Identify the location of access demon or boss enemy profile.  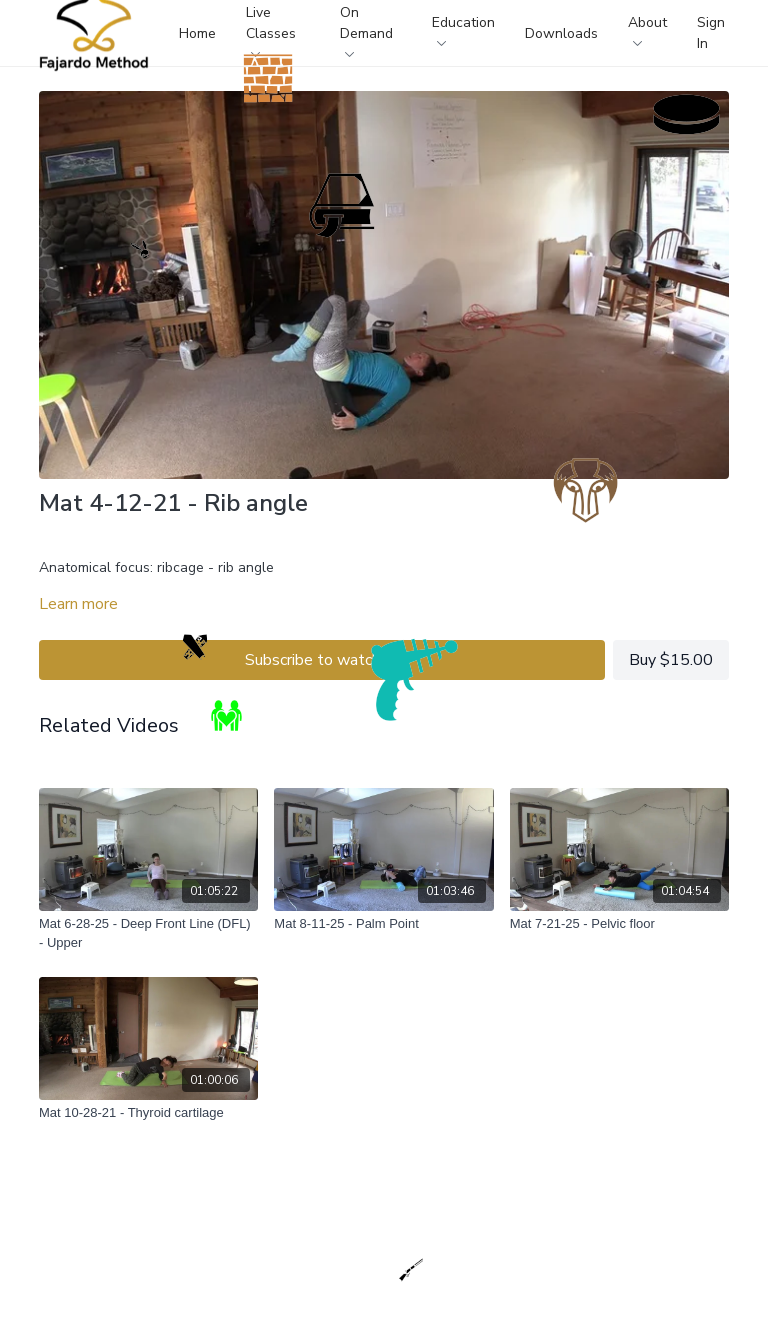
(585, 490).